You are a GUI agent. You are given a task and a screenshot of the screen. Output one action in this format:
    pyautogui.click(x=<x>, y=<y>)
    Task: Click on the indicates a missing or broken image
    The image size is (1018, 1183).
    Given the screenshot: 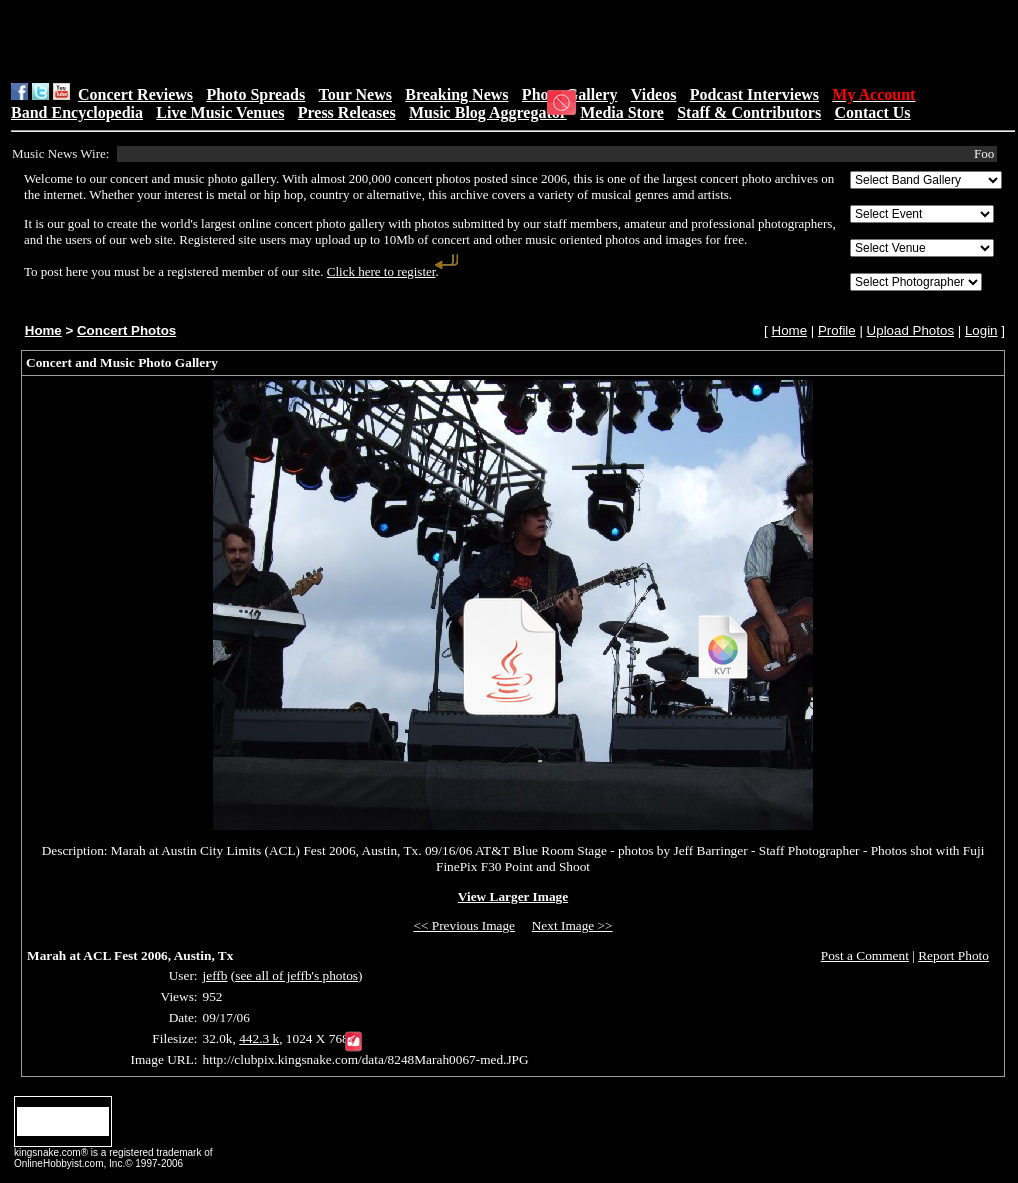 What is the action you would take?
    pyautogui.click(x=561, y=101)
    